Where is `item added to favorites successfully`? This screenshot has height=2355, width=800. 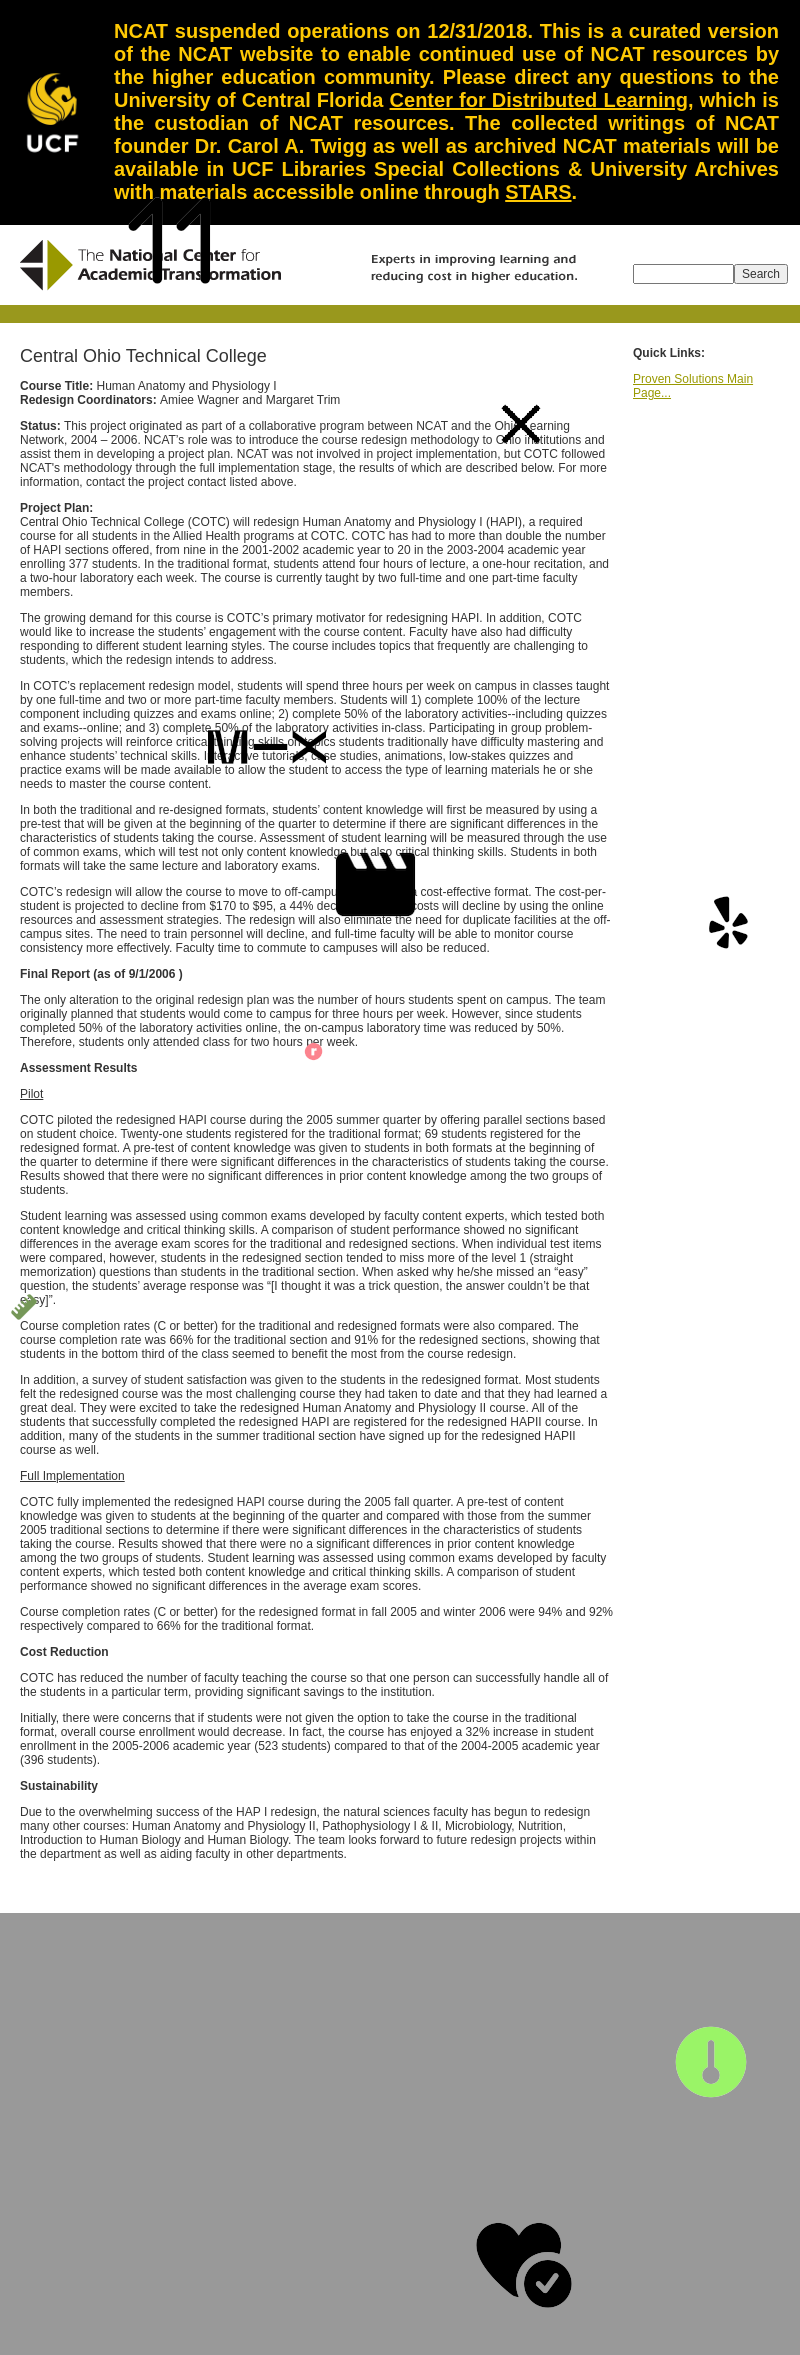 item added to favorites successfully is located at coordinates (524, 2260).